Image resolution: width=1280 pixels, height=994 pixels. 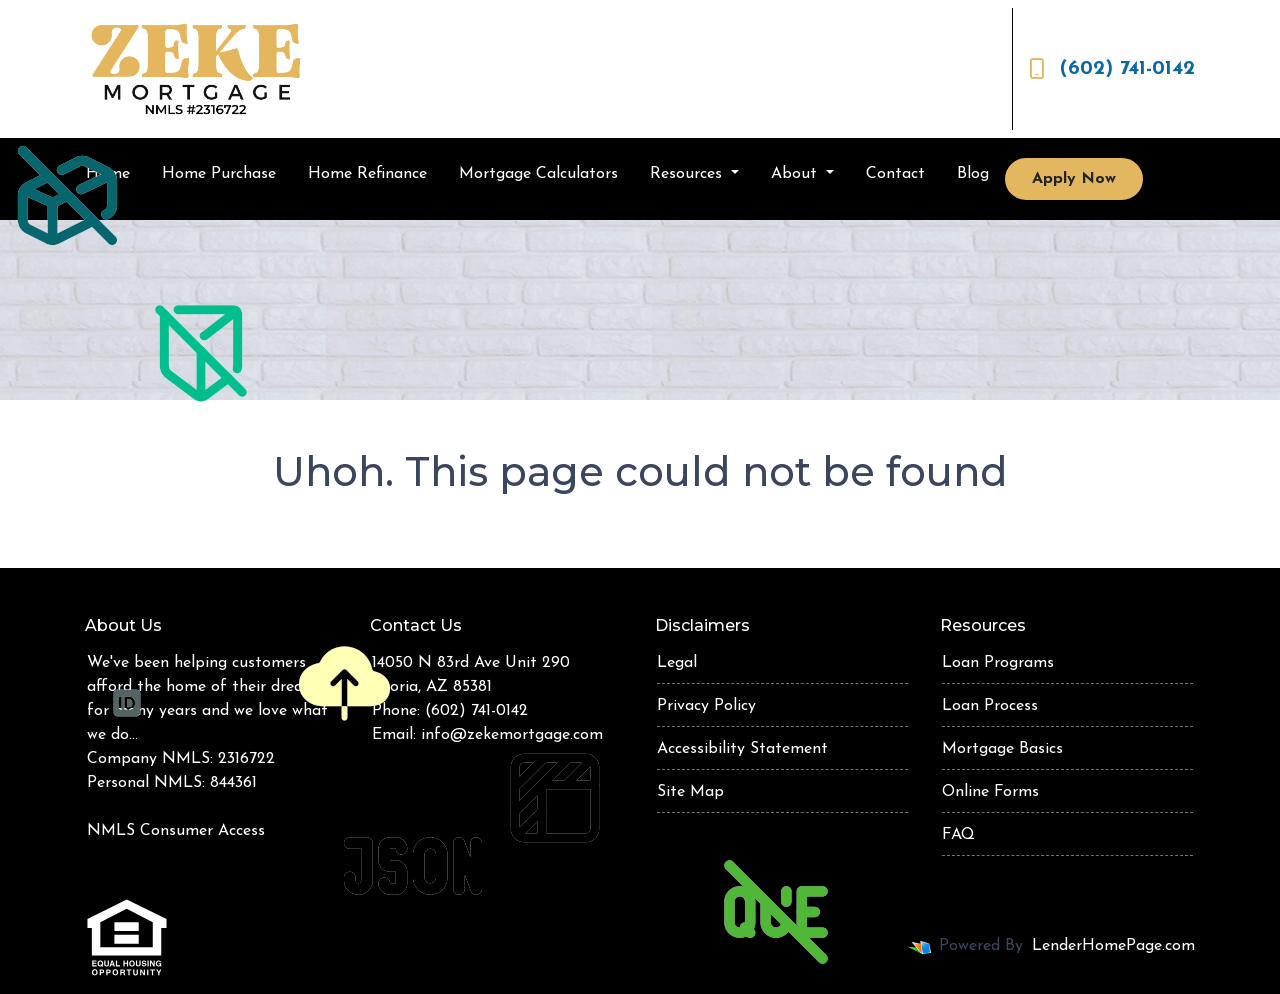 I want to click on view user ID or identification details, so click(x=127, y=703).